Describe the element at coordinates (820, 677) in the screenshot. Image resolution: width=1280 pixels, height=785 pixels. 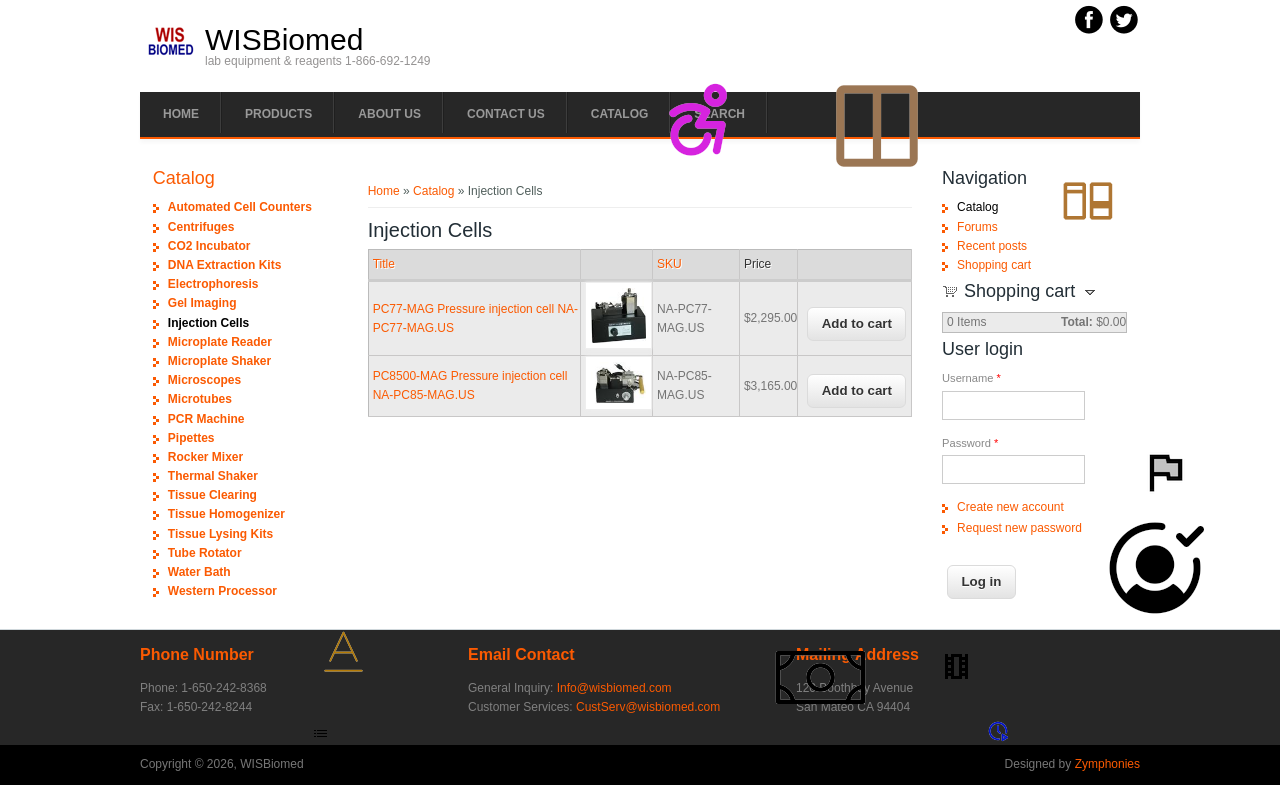
I see `view your account balance` at that location.